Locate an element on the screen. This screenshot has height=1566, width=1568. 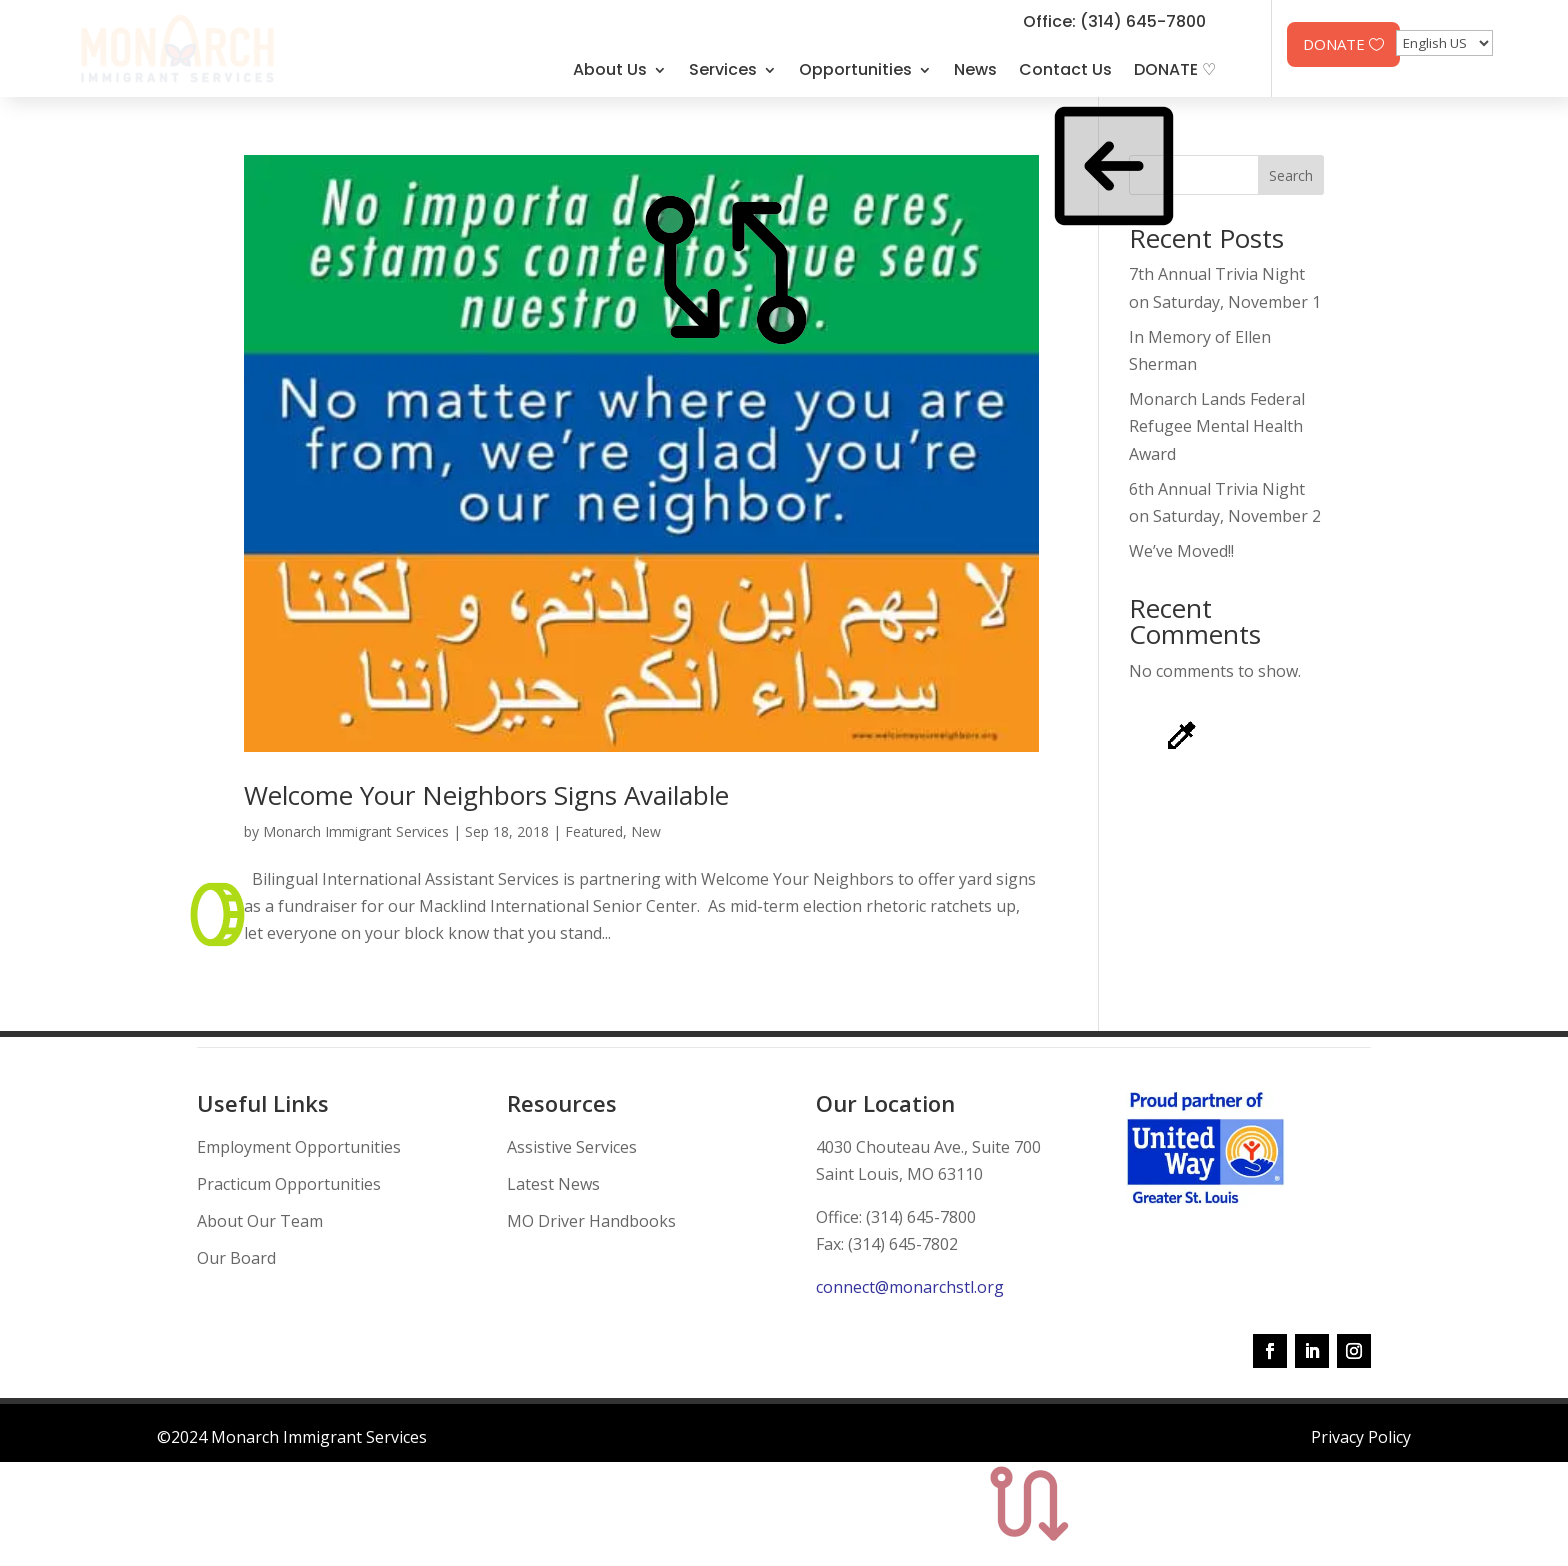
pick a color from the image using the eyedropper tool is located at coordinates (1181, 735).